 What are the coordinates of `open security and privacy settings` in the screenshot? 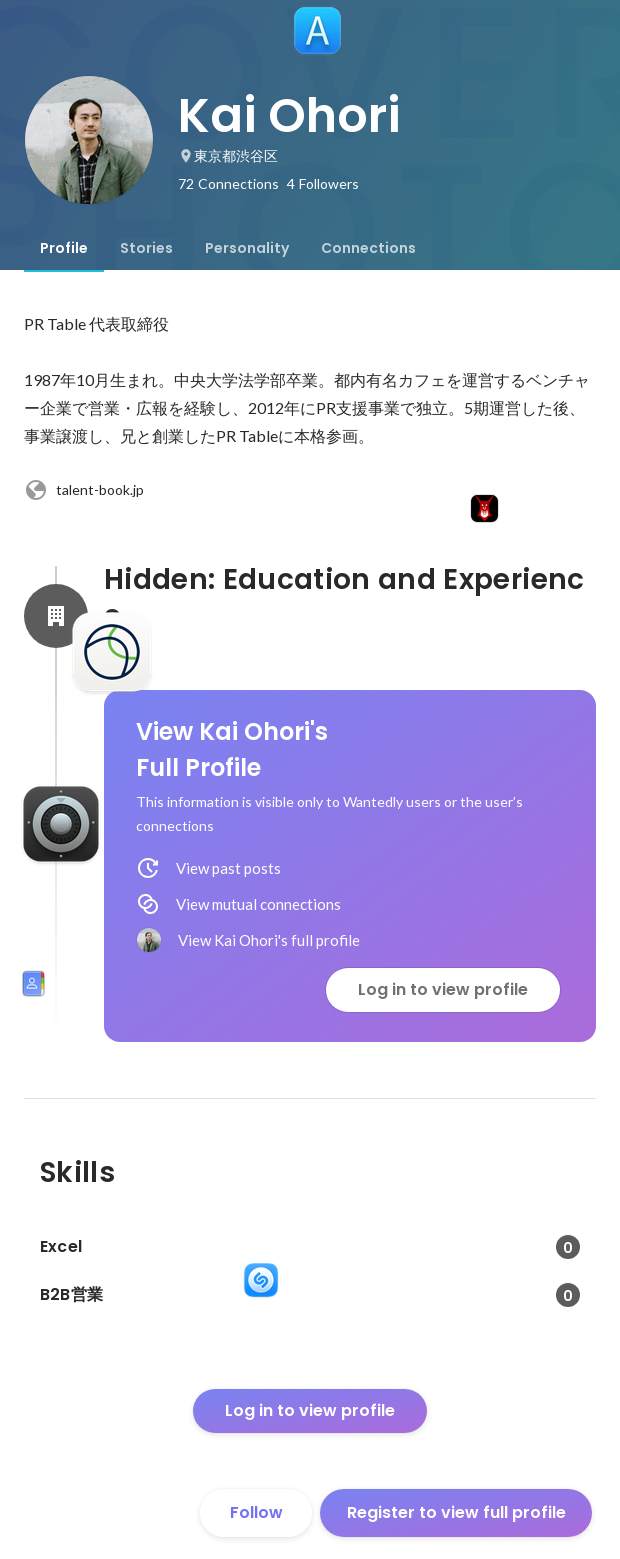 It's located at (61, 824).